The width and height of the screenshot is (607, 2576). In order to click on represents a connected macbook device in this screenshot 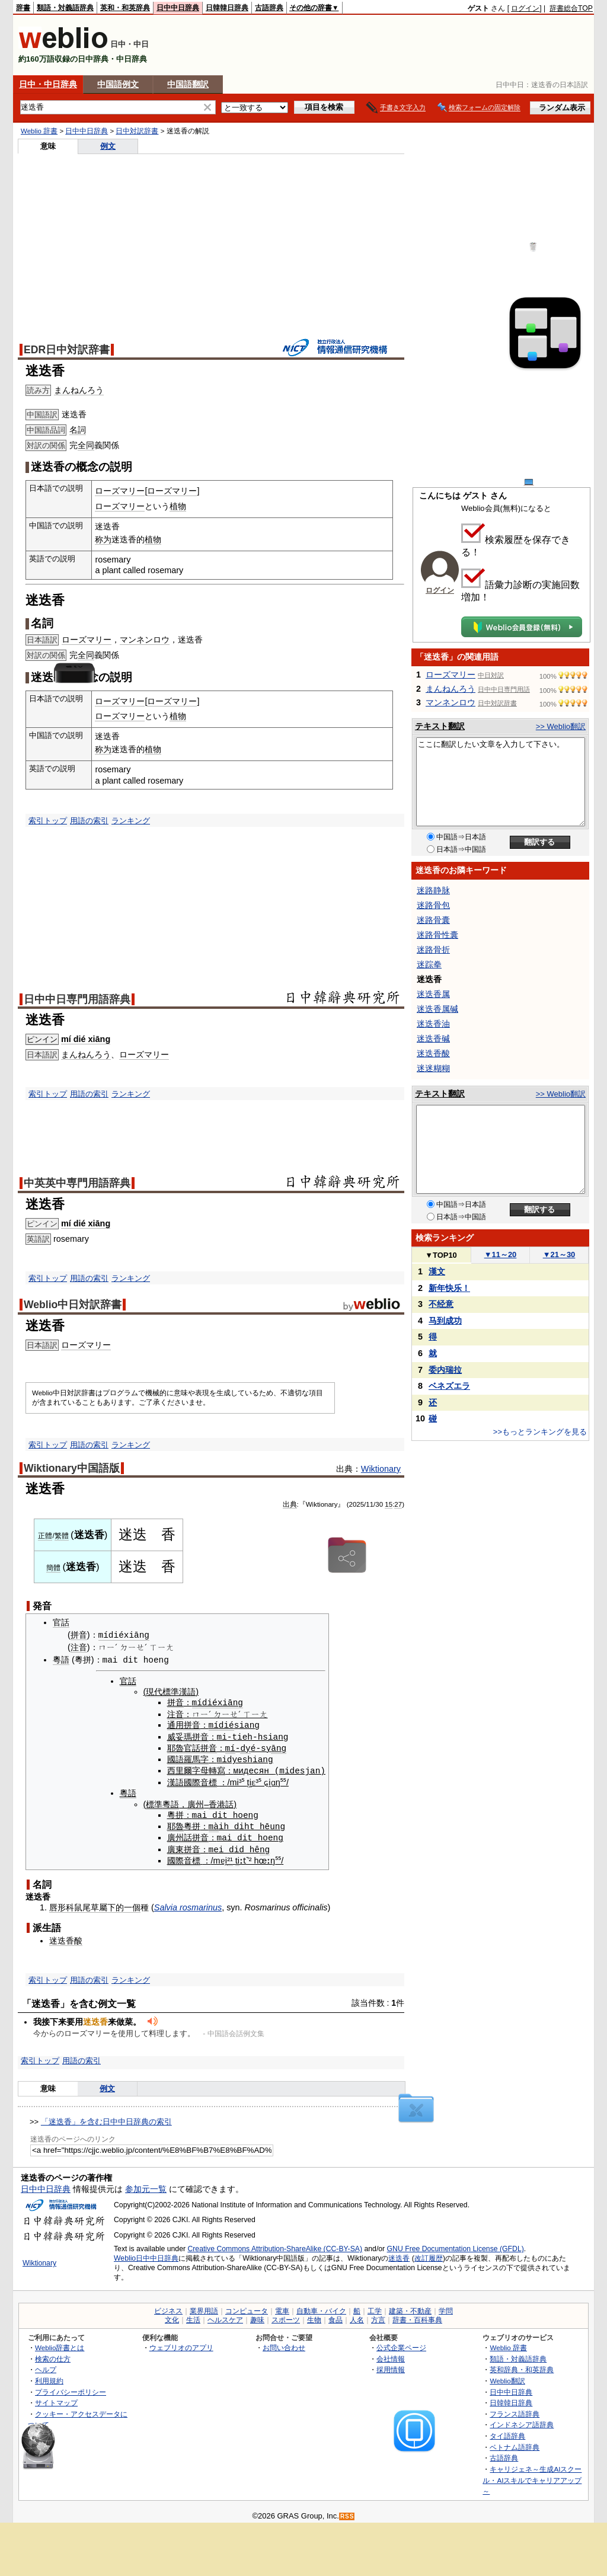, I will do `click(529, 481)`.